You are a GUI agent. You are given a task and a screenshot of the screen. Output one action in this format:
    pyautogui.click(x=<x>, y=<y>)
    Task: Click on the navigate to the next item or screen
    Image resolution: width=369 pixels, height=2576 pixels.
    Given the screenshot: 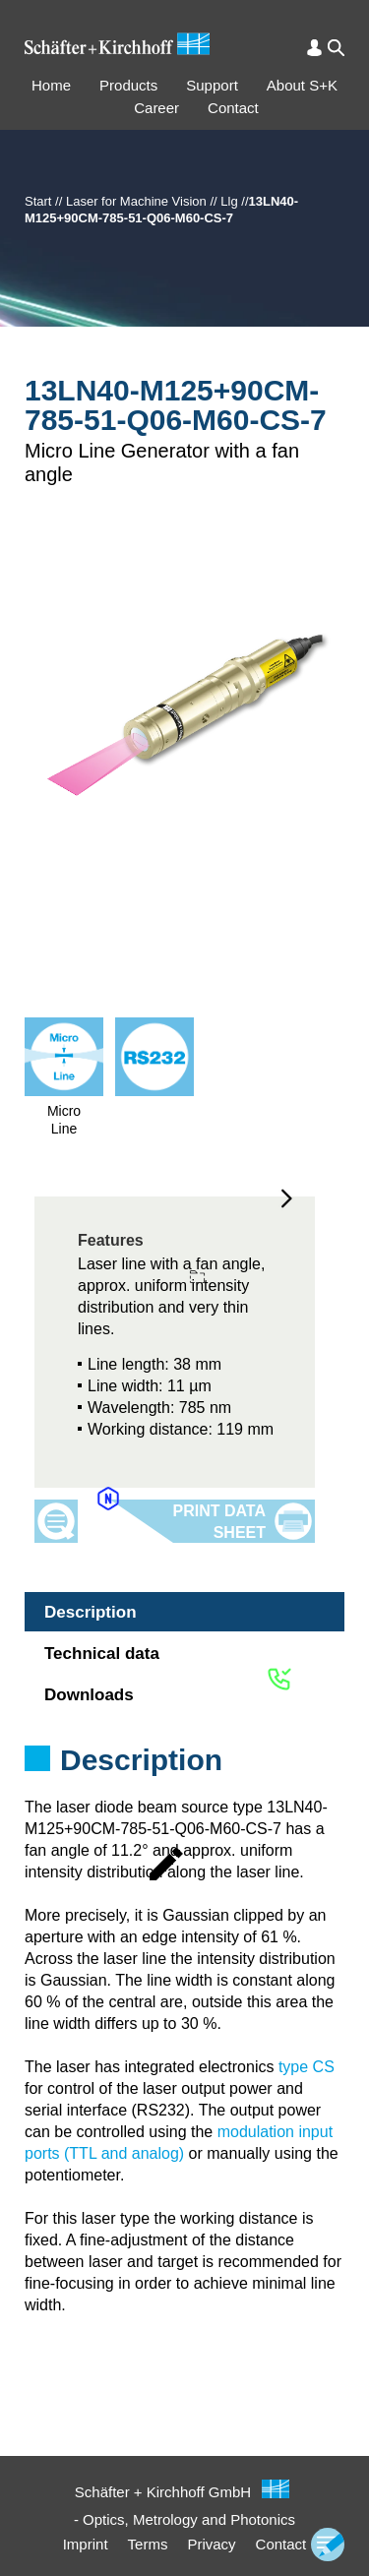 What is the action you would take?
    pyautogui.click(x=286, y=1198)
    